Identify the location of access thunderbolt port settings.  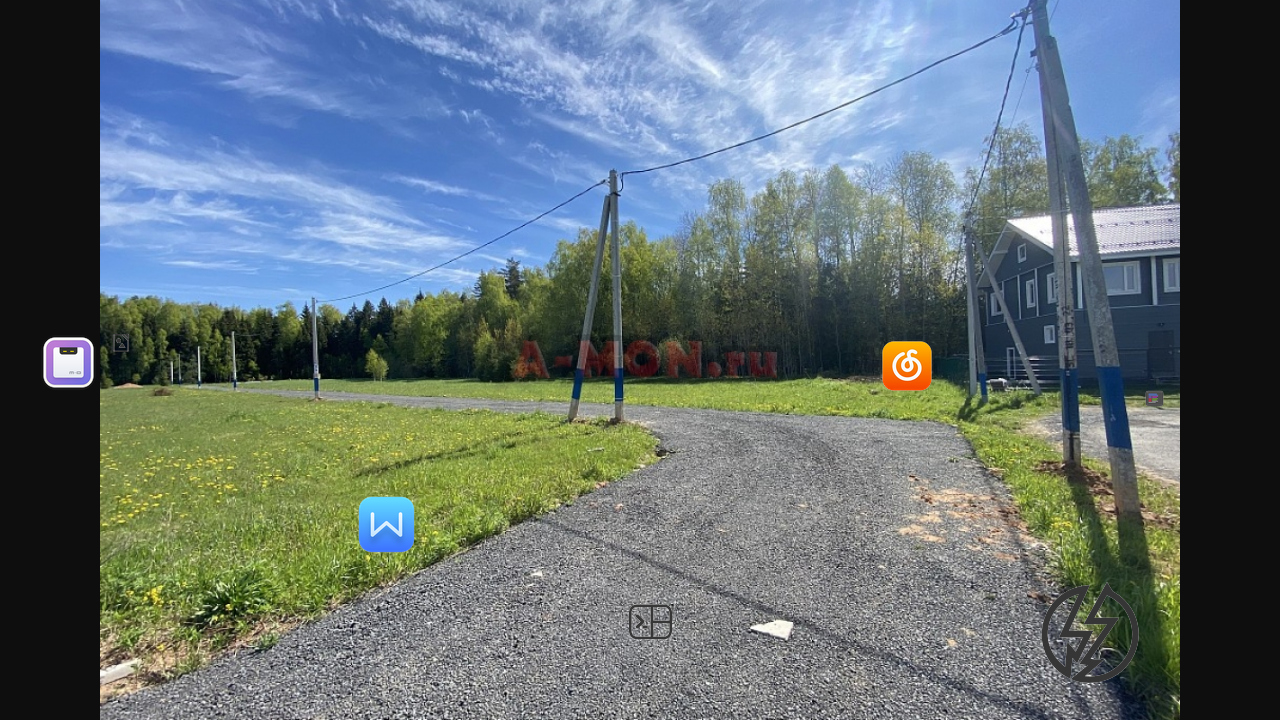
(1090, 634).